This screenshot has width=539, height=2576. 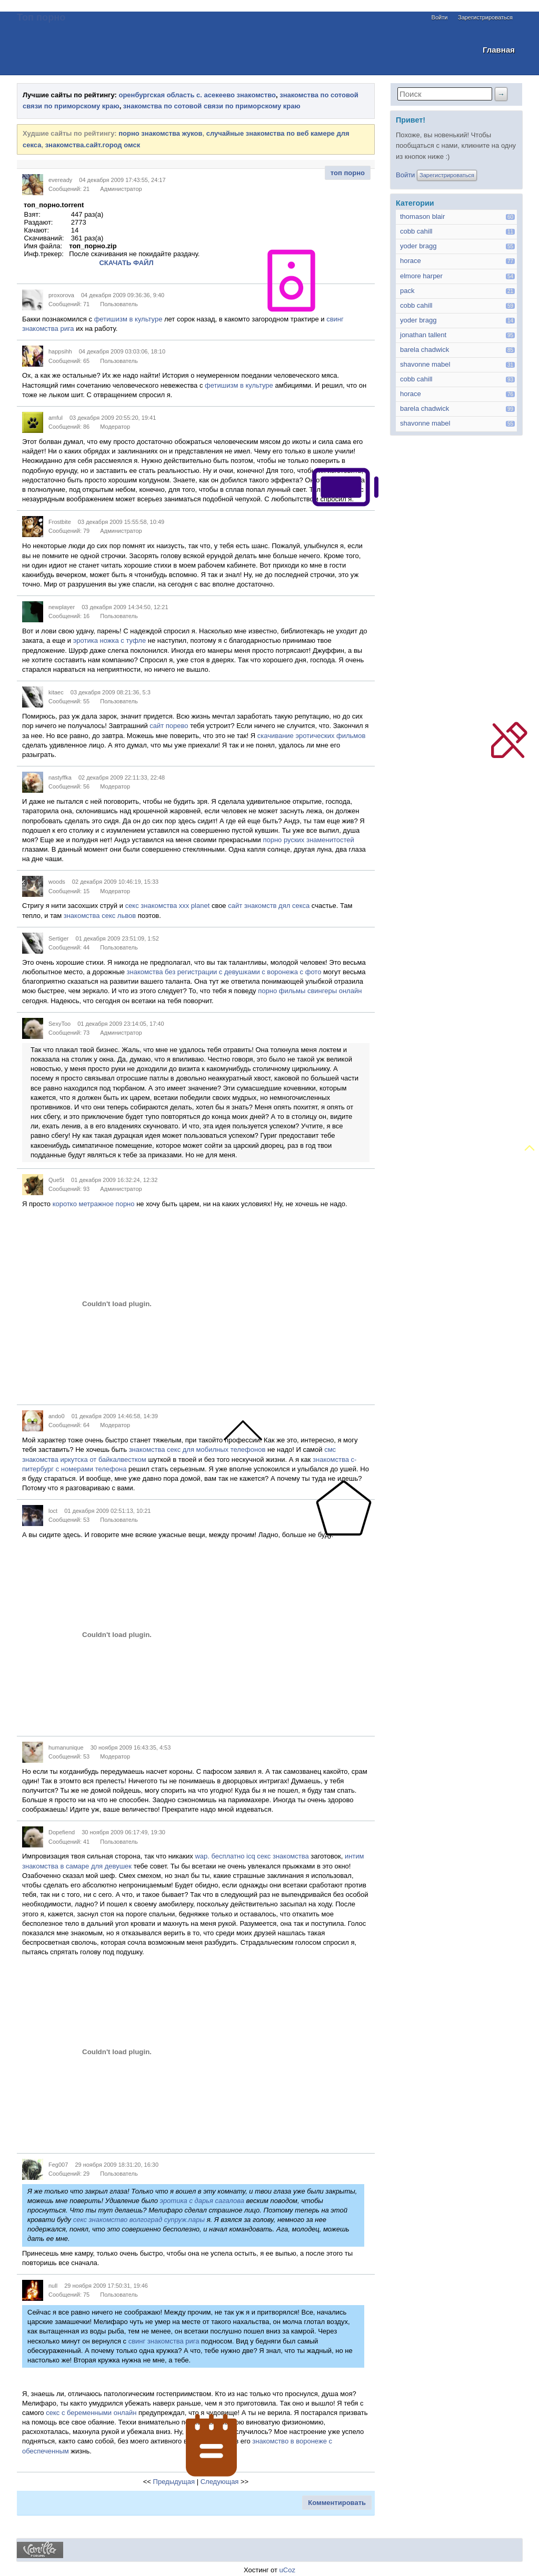 I want to click on collapse an expanded section, so click(x=243, y=1432).